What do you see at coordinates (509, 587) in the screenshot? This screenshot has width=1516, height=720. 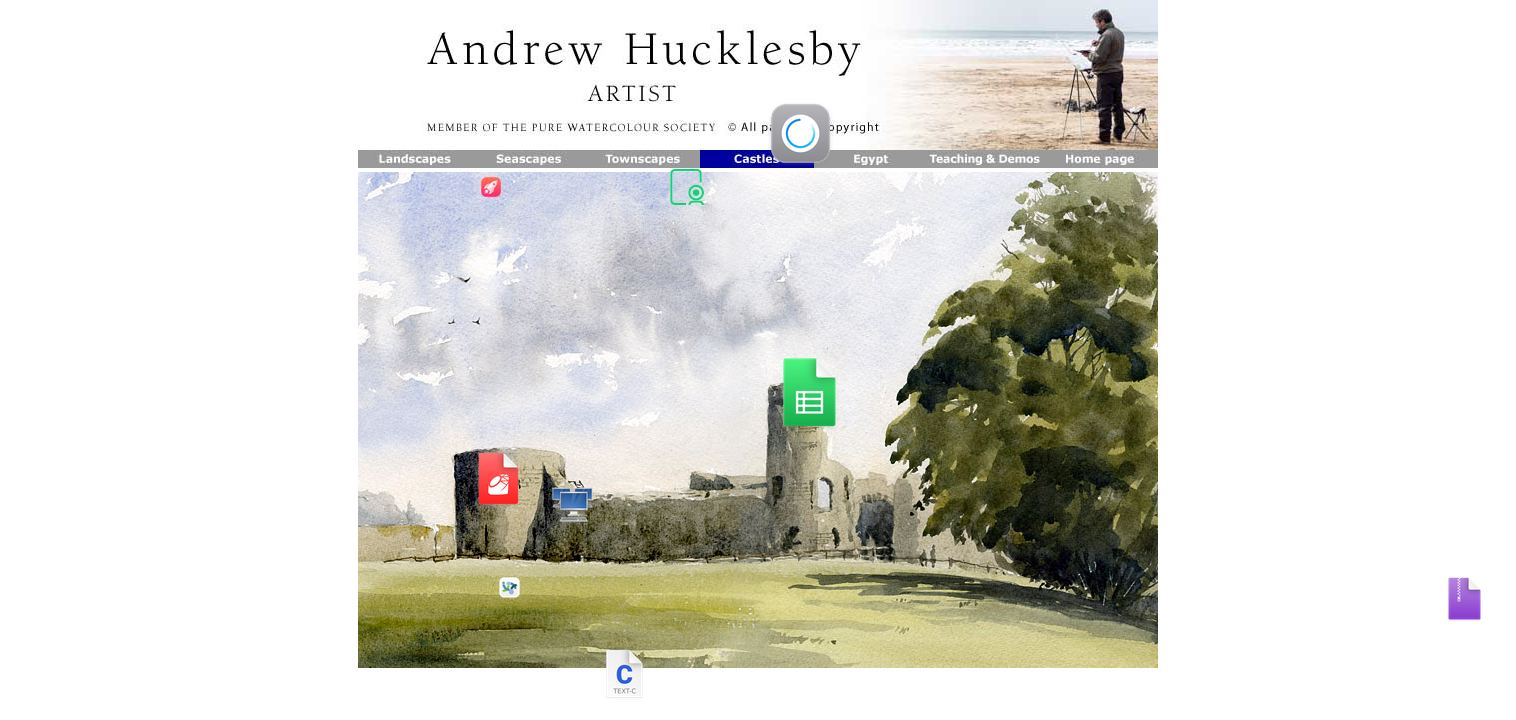 I see `open barrier app for keyboard and mouse sharing` at bounding box center [509, 587].